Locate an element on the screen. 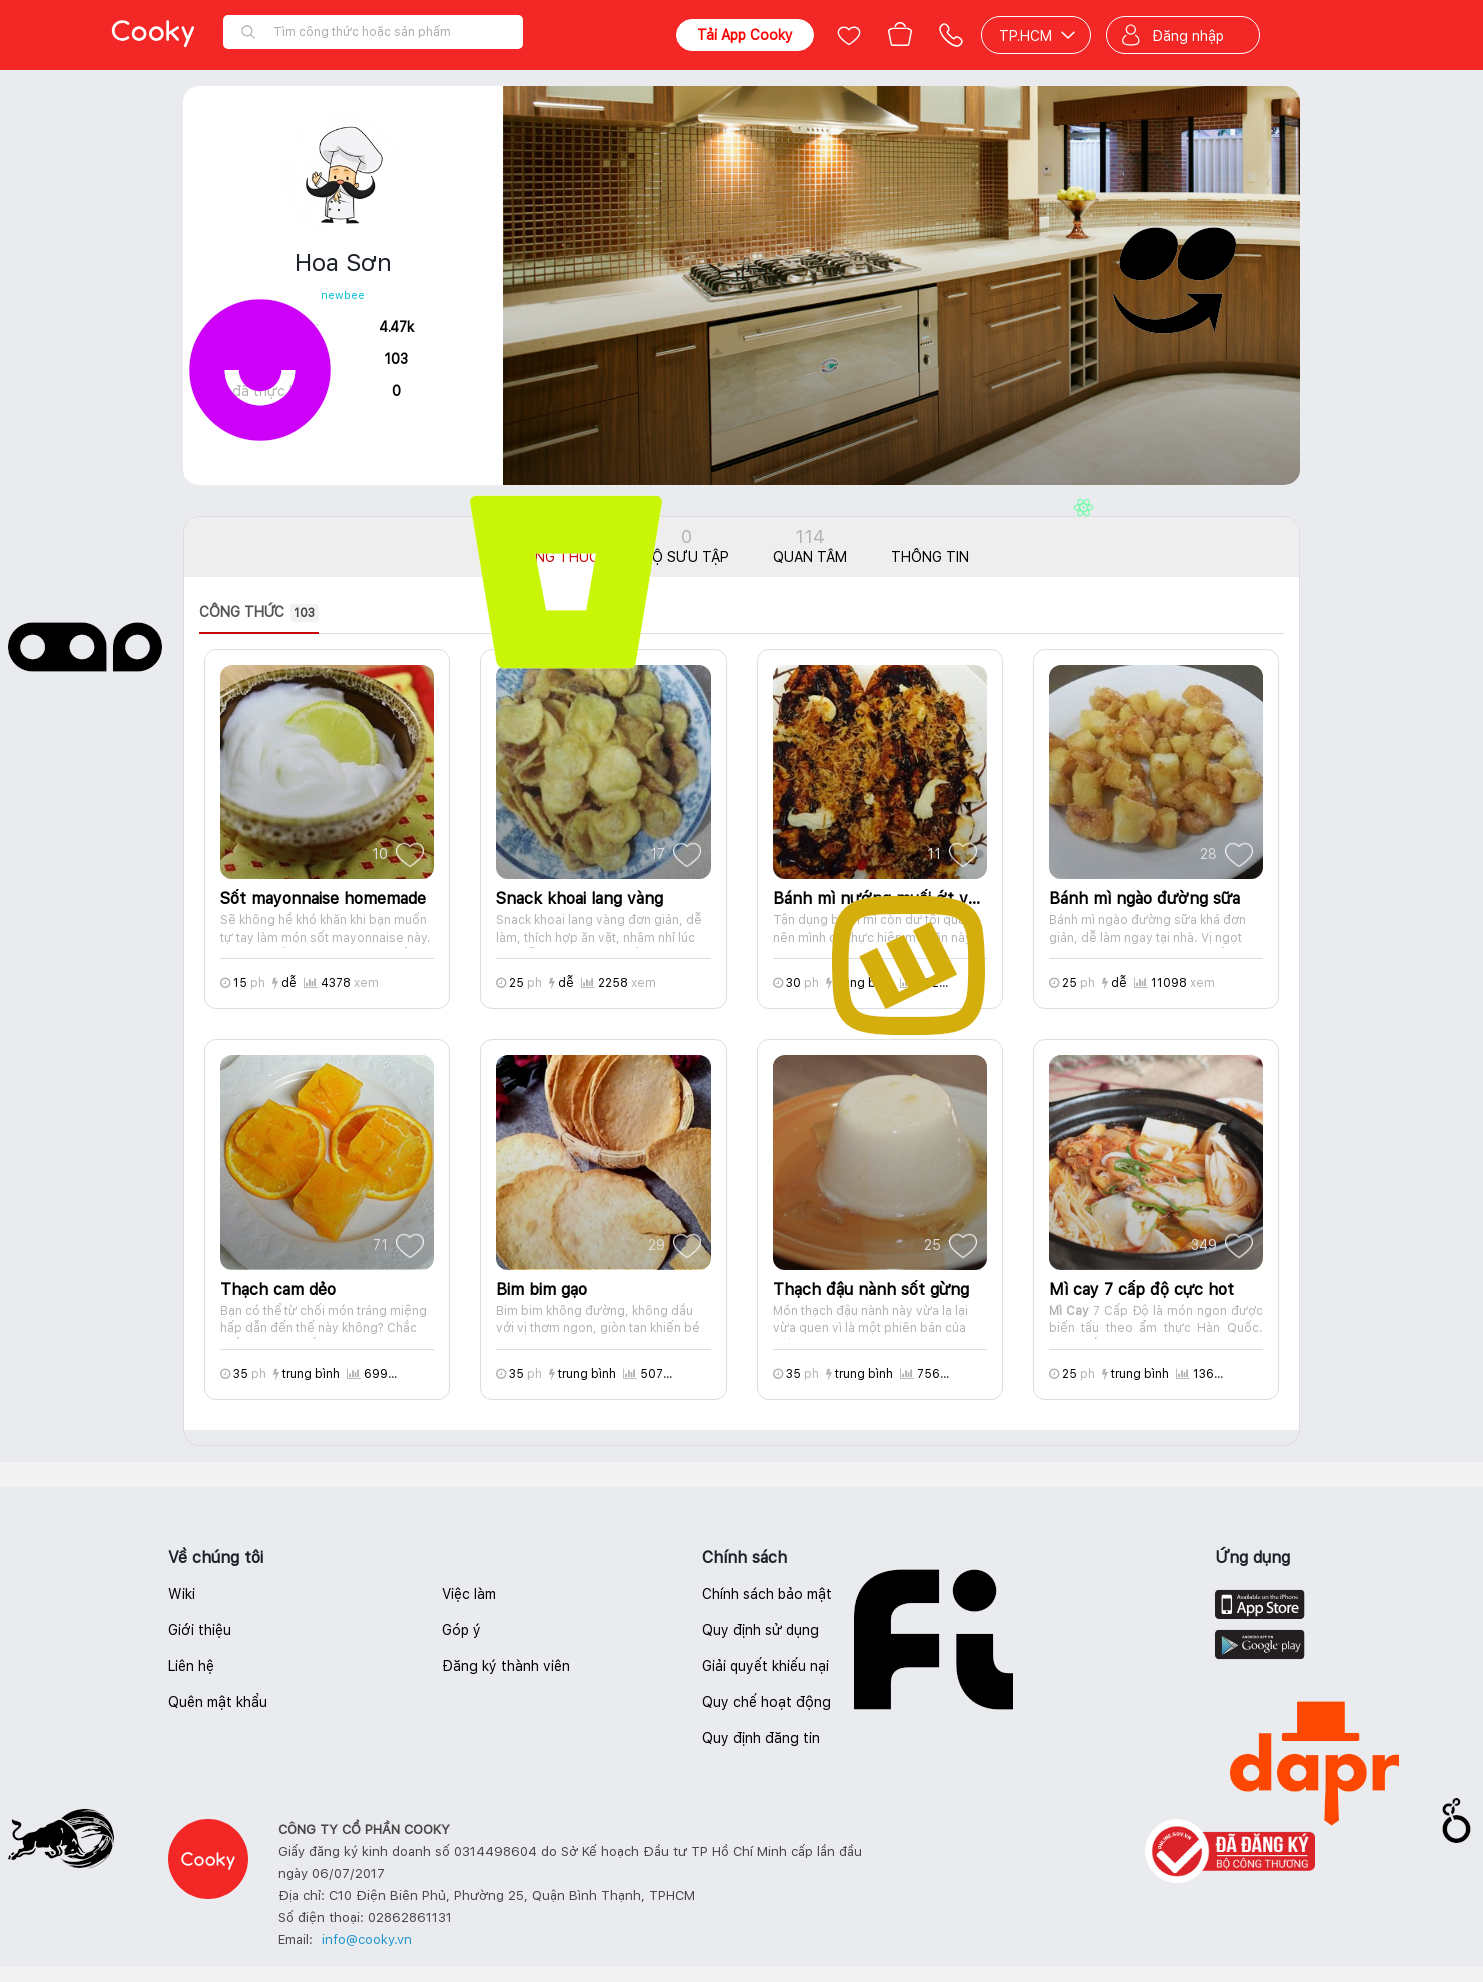  open the iFood delivery app is located at coordinates (1174, 280).